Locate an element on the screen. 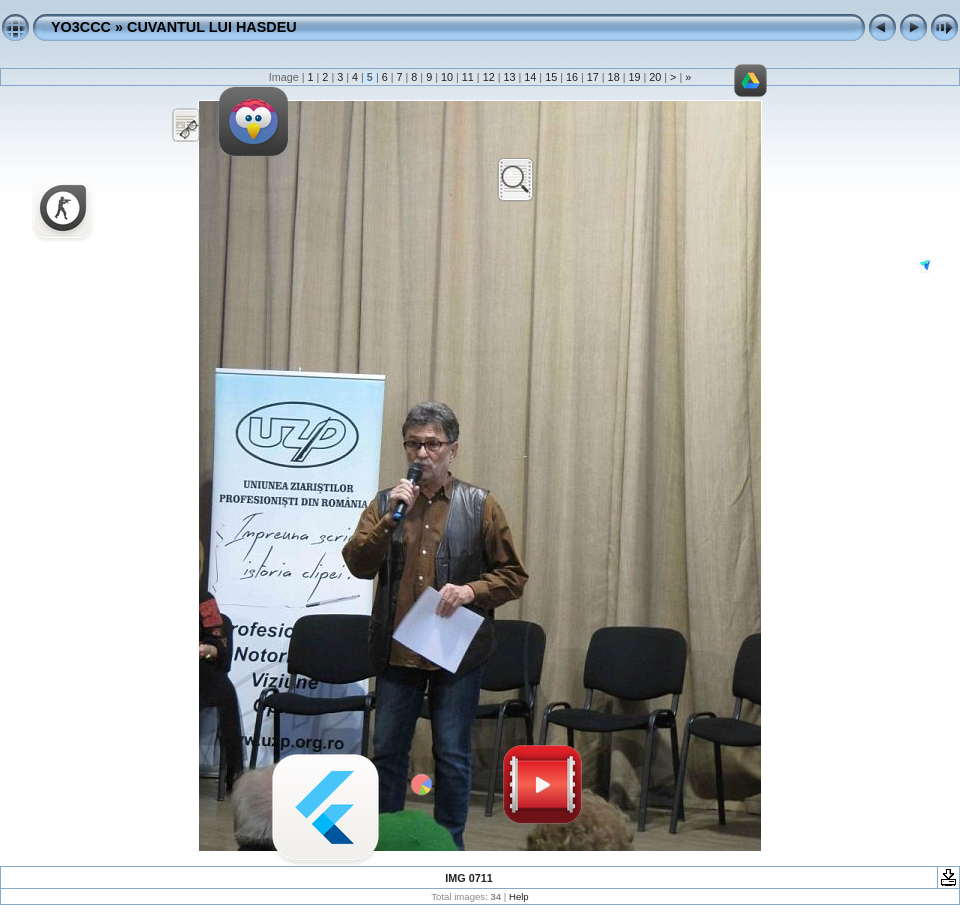 Image resolution: width=960 pixels, height=915 pixels. launch counter-strike: global offensive is located at coordinates (63, 208).